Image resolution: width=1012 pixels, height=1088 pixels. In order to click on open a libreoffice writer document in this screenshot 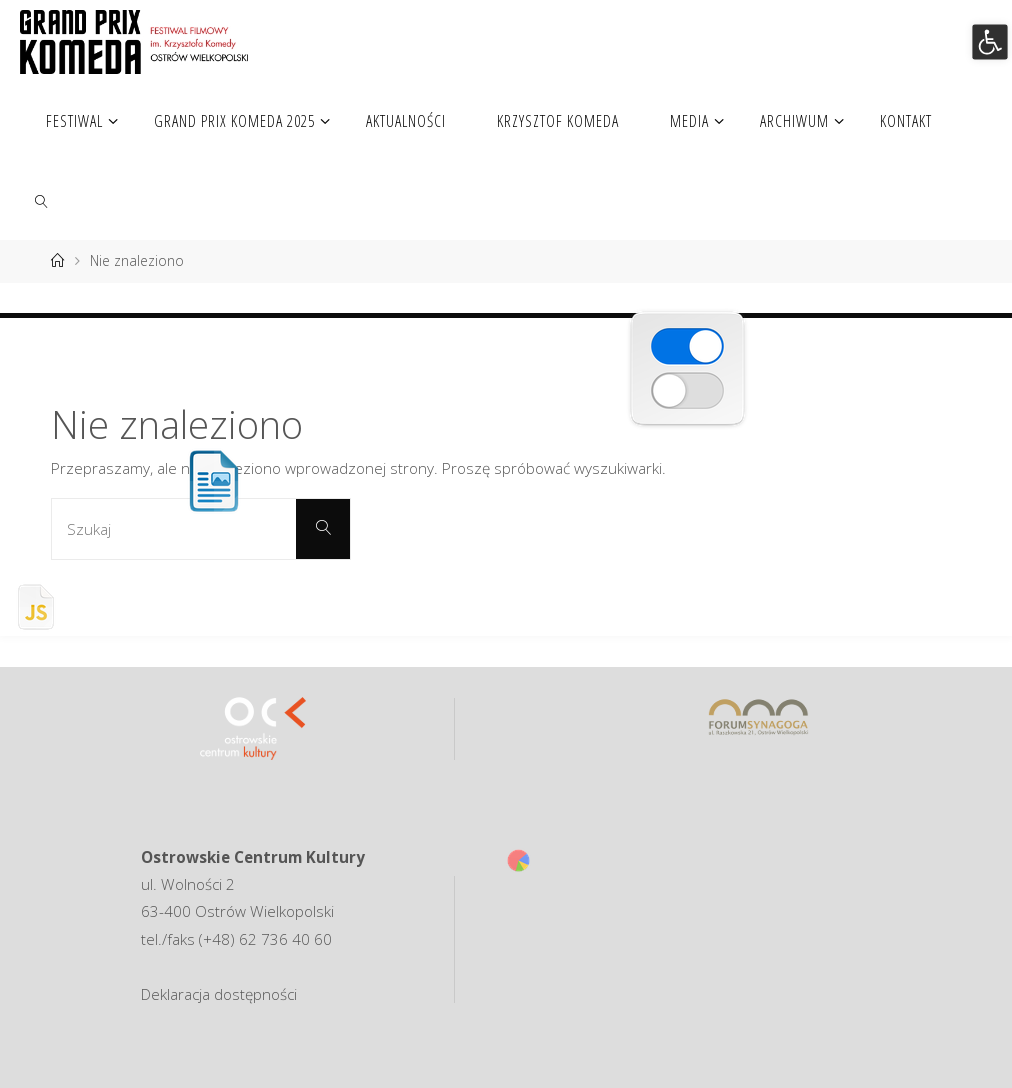, I will do `click(214, 481)`.